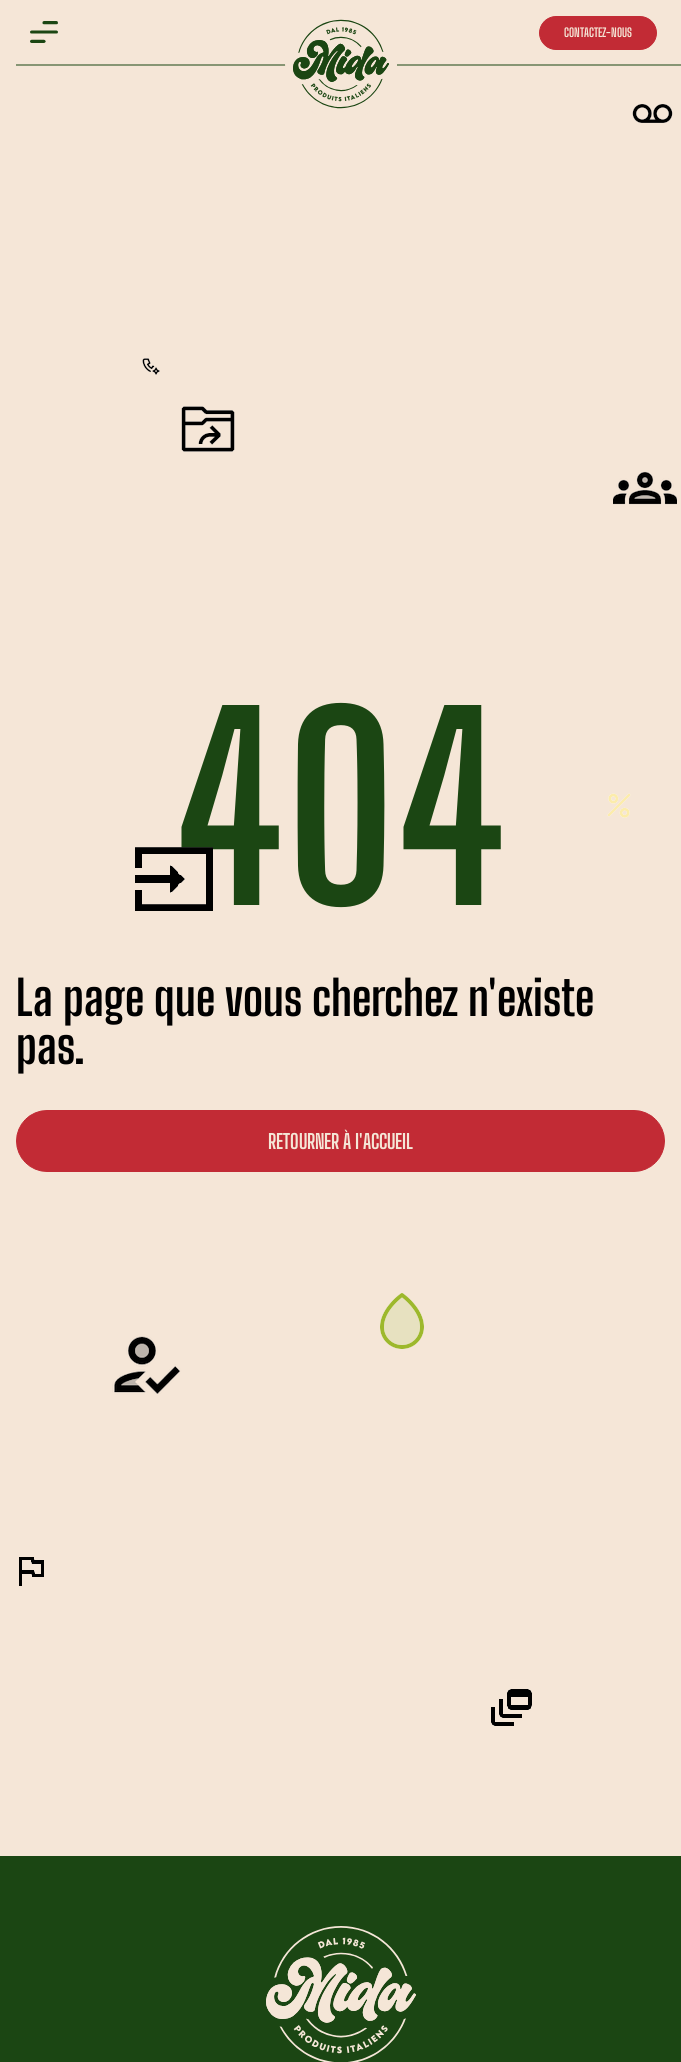  I want to click on access voicemail messages, so click(652, 113).